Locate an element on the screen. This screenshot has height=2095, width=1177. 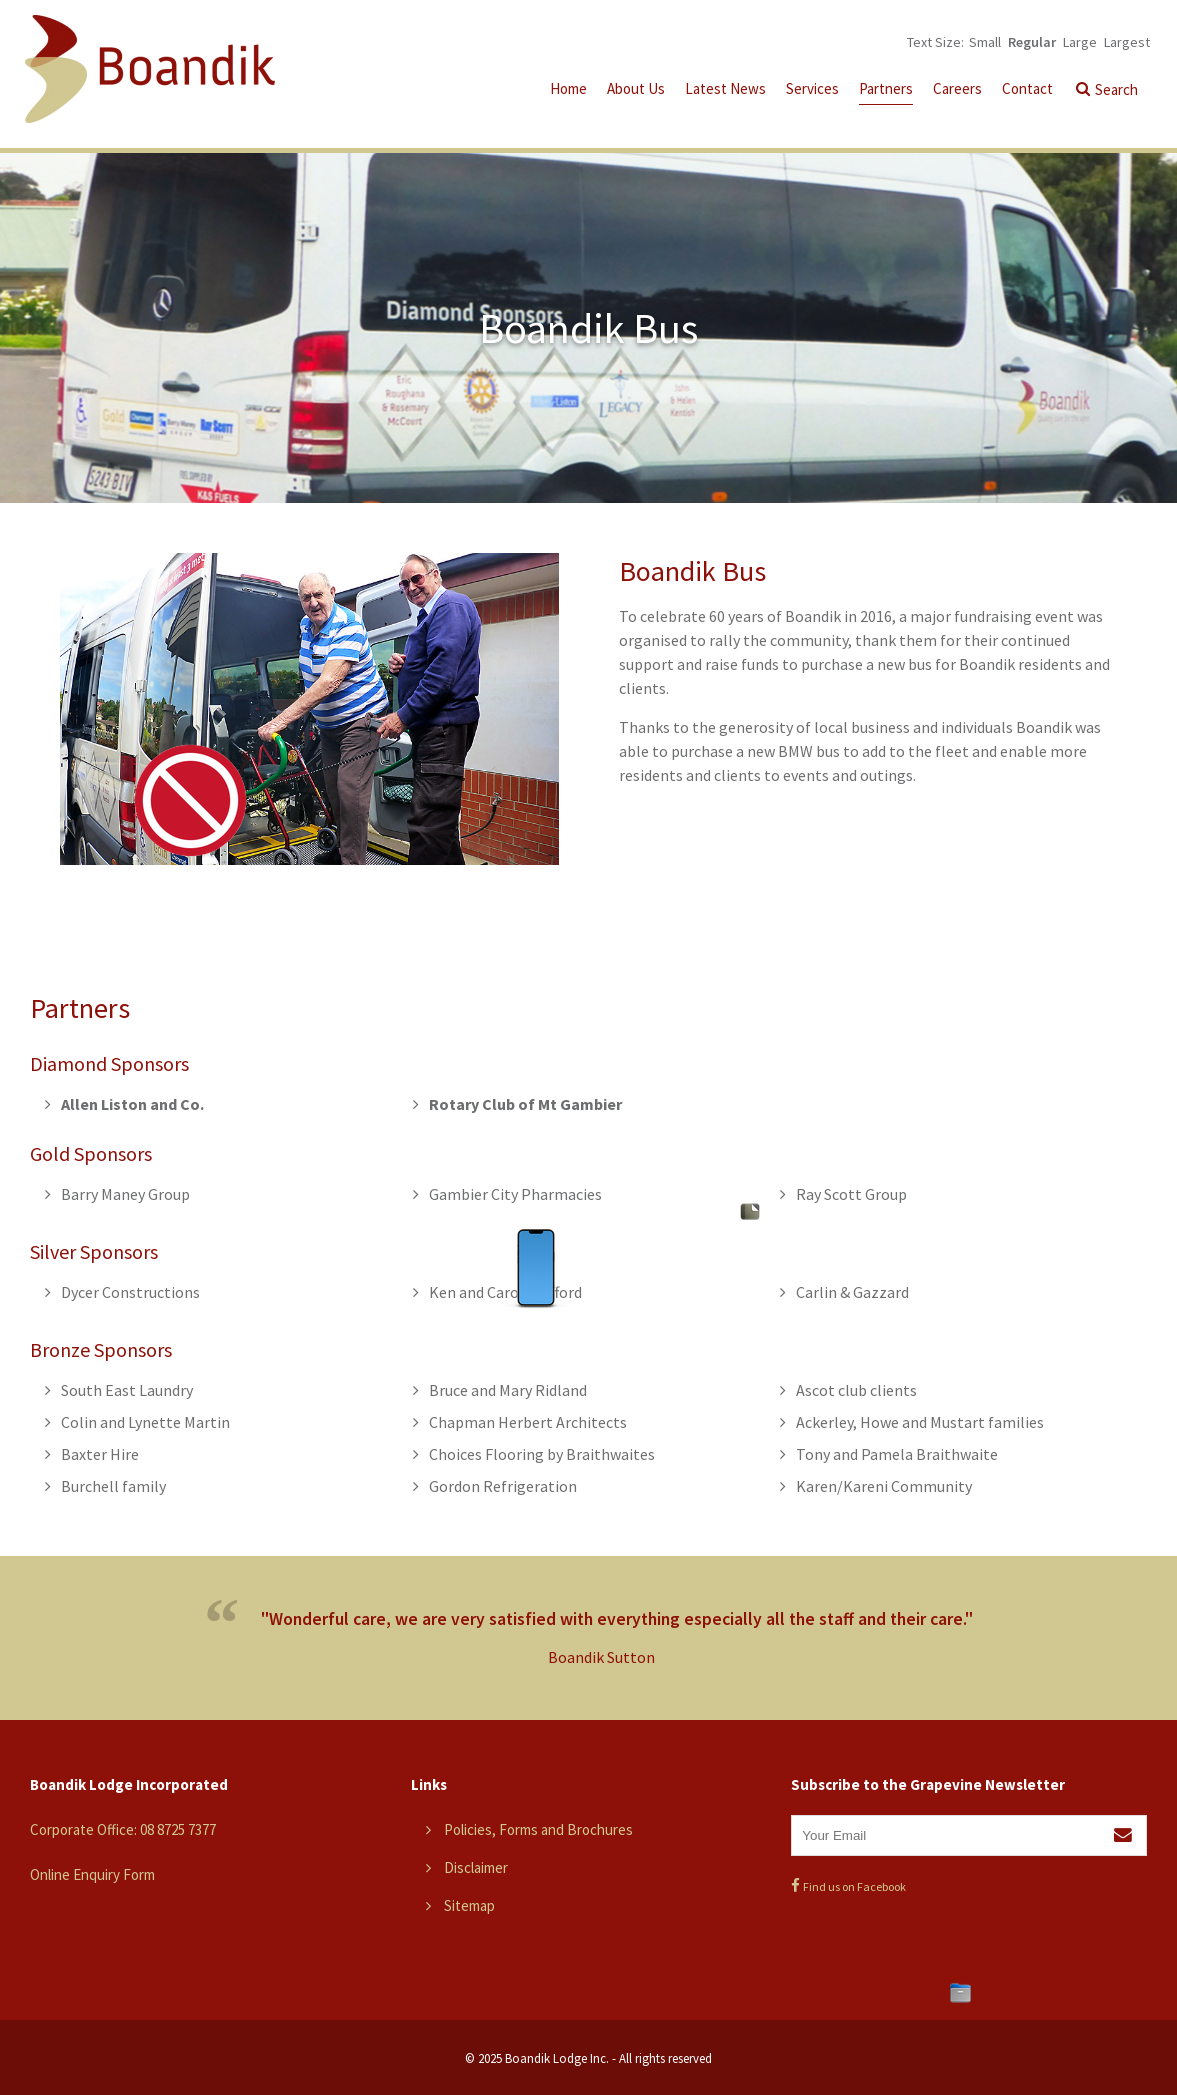
iPhone 13 Pro device icon is located at coordinates (536, 1269).